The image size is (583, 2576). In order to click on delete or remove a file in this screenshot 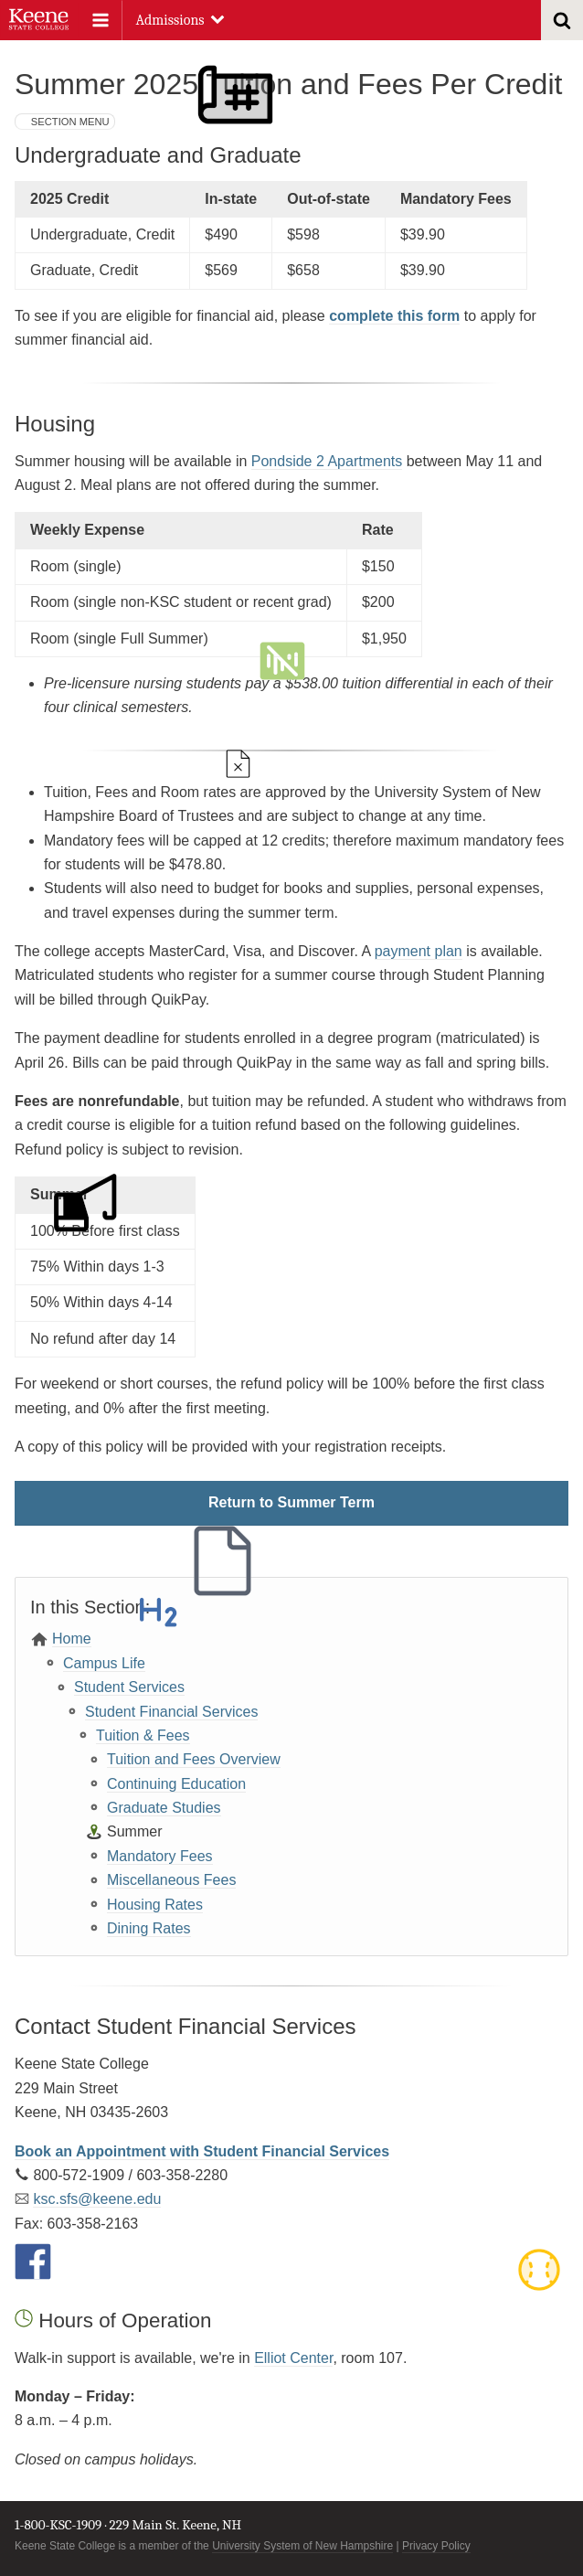, I will do `click(238, 763)`.